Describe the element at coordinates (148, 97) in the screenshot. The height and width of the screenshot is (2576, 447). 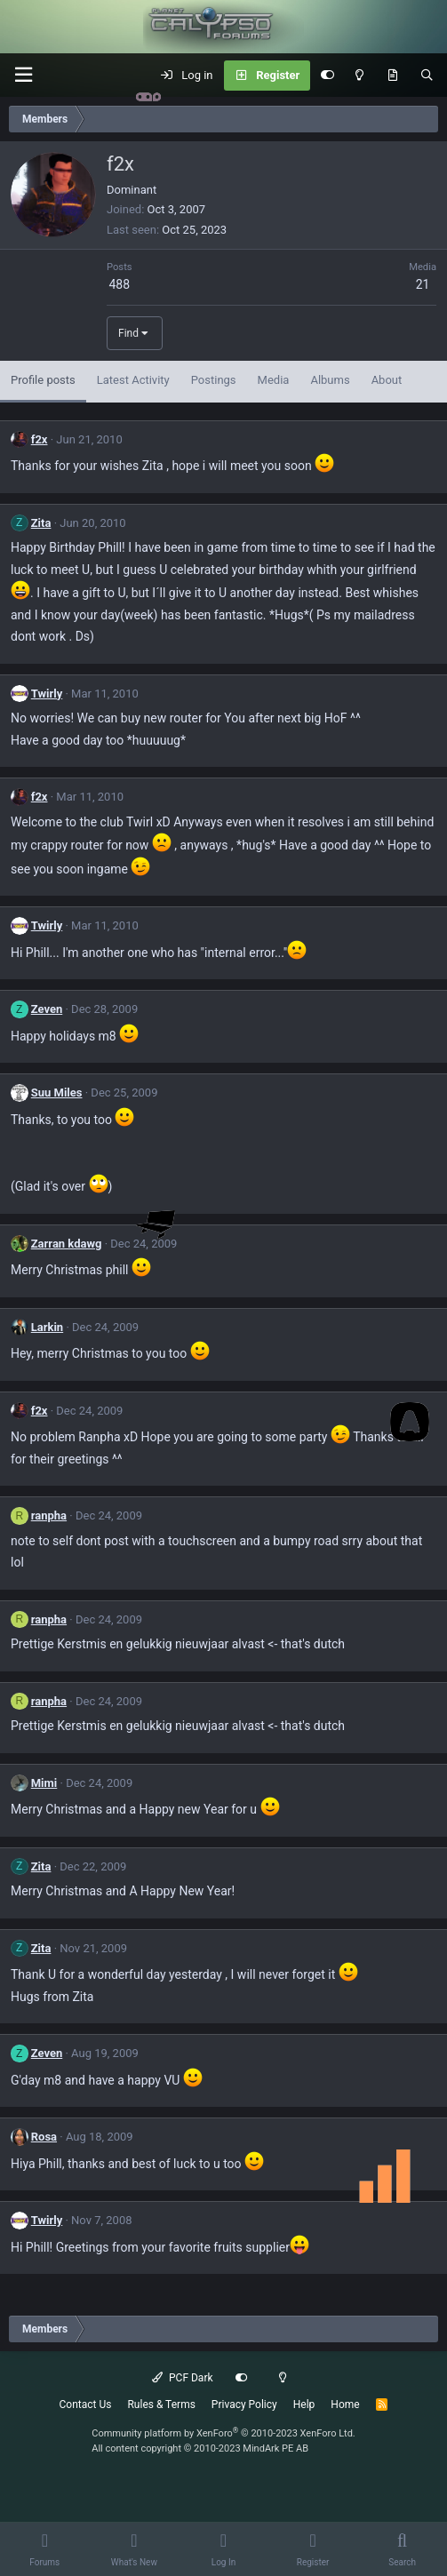
I see `visit the Thangs 3D model platform` at that location.